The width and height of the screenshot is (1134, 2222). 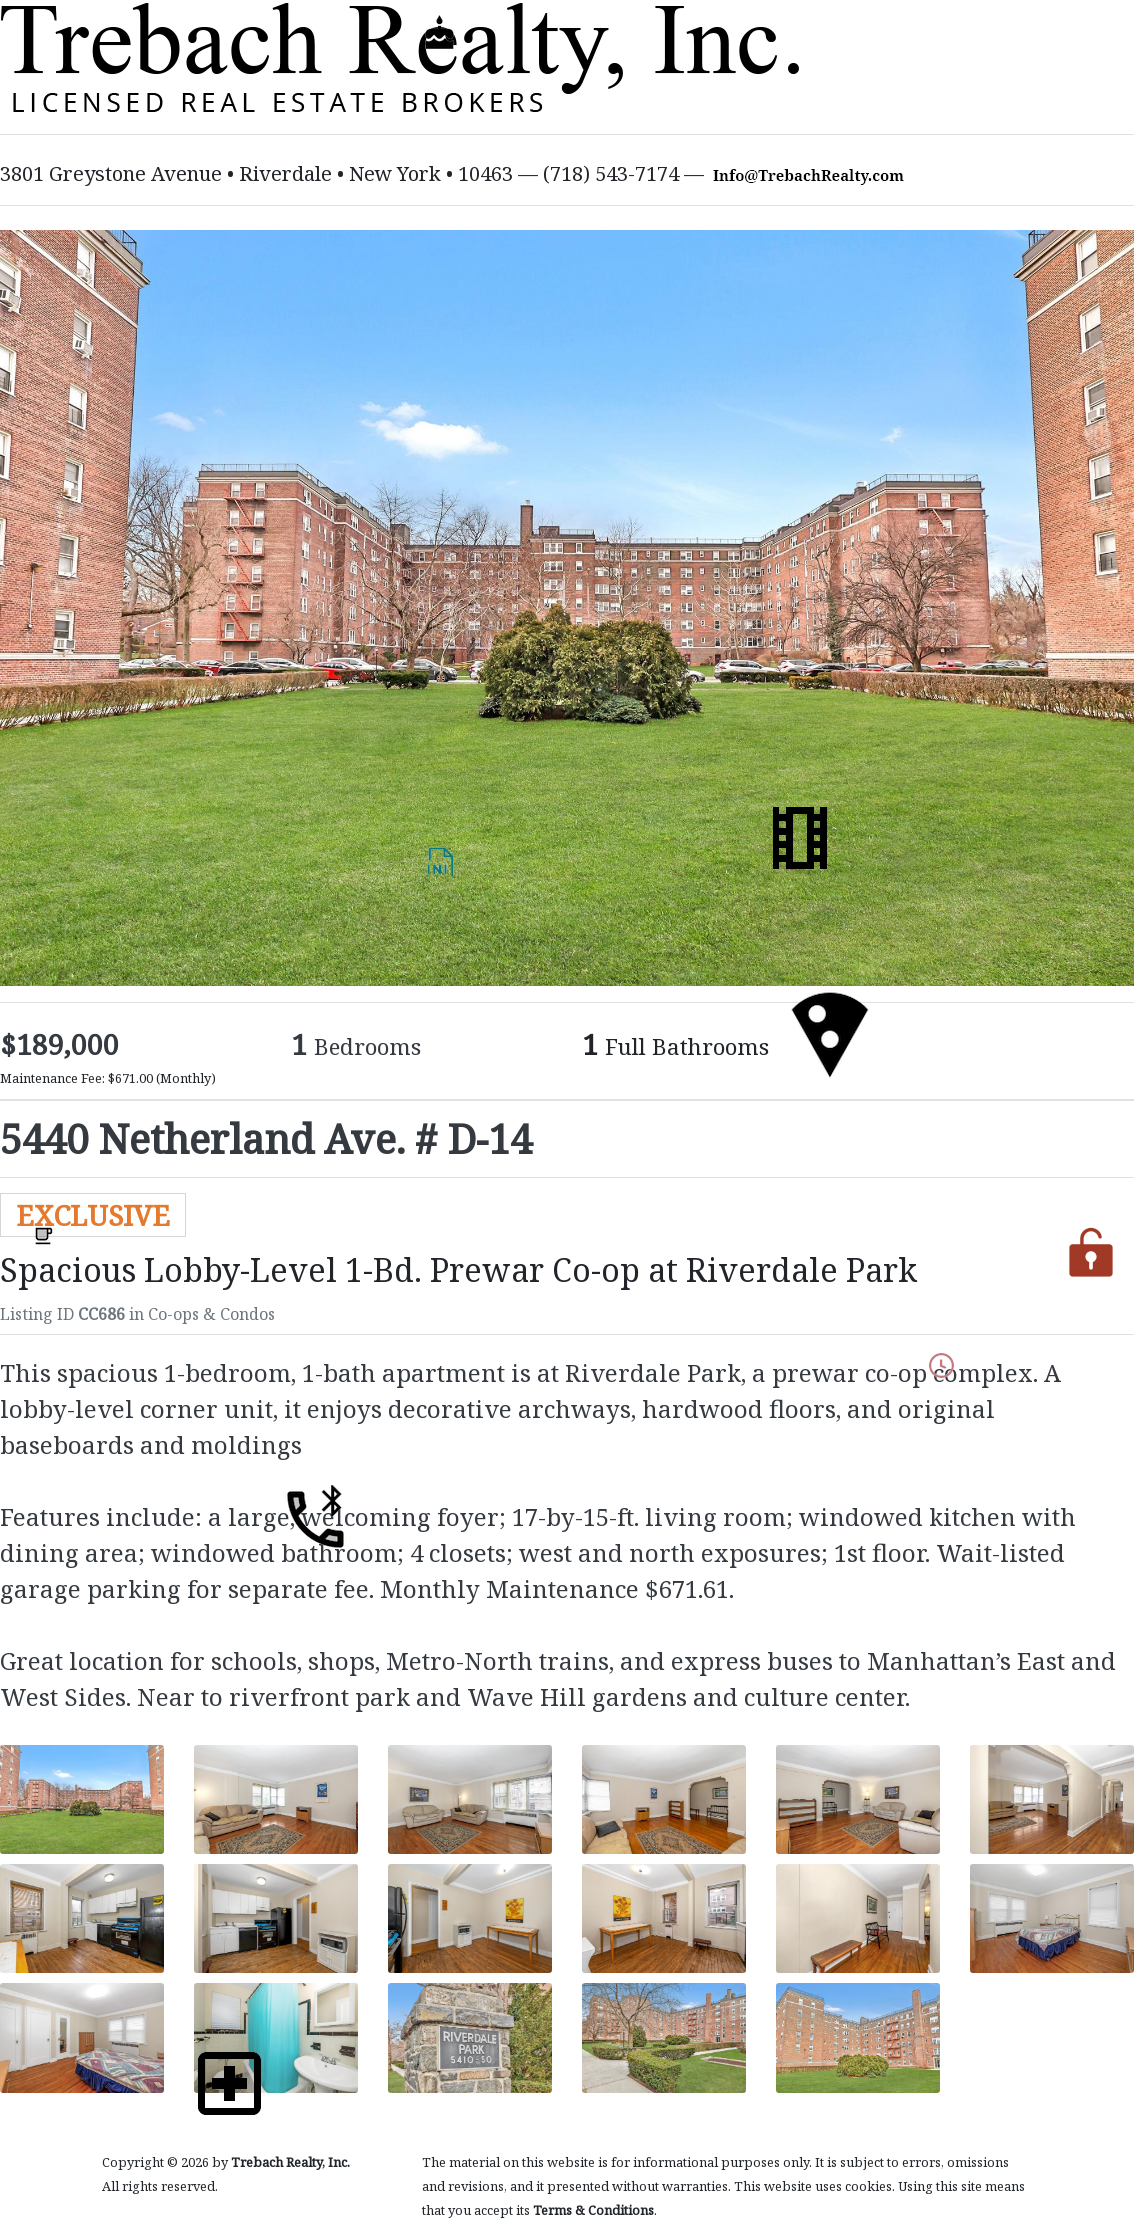 I want to click on phone call connected via bluetooth speaker, so click(x=315, y=1519).